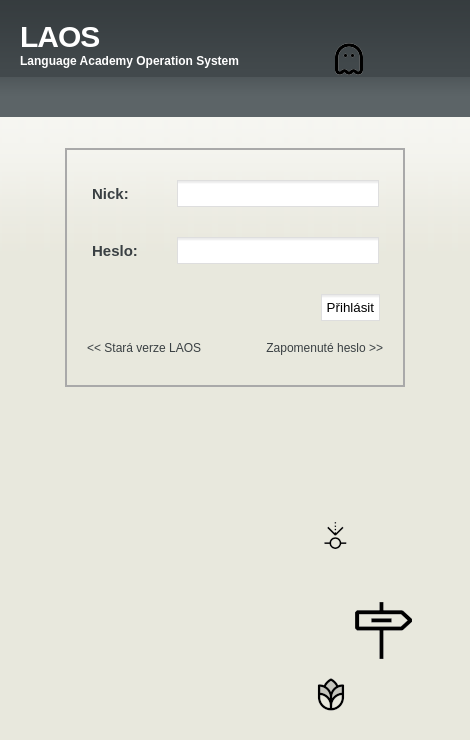 The width and height of the screenshot is (470, 740). I want to click on view project milestones, so click(383, 630).